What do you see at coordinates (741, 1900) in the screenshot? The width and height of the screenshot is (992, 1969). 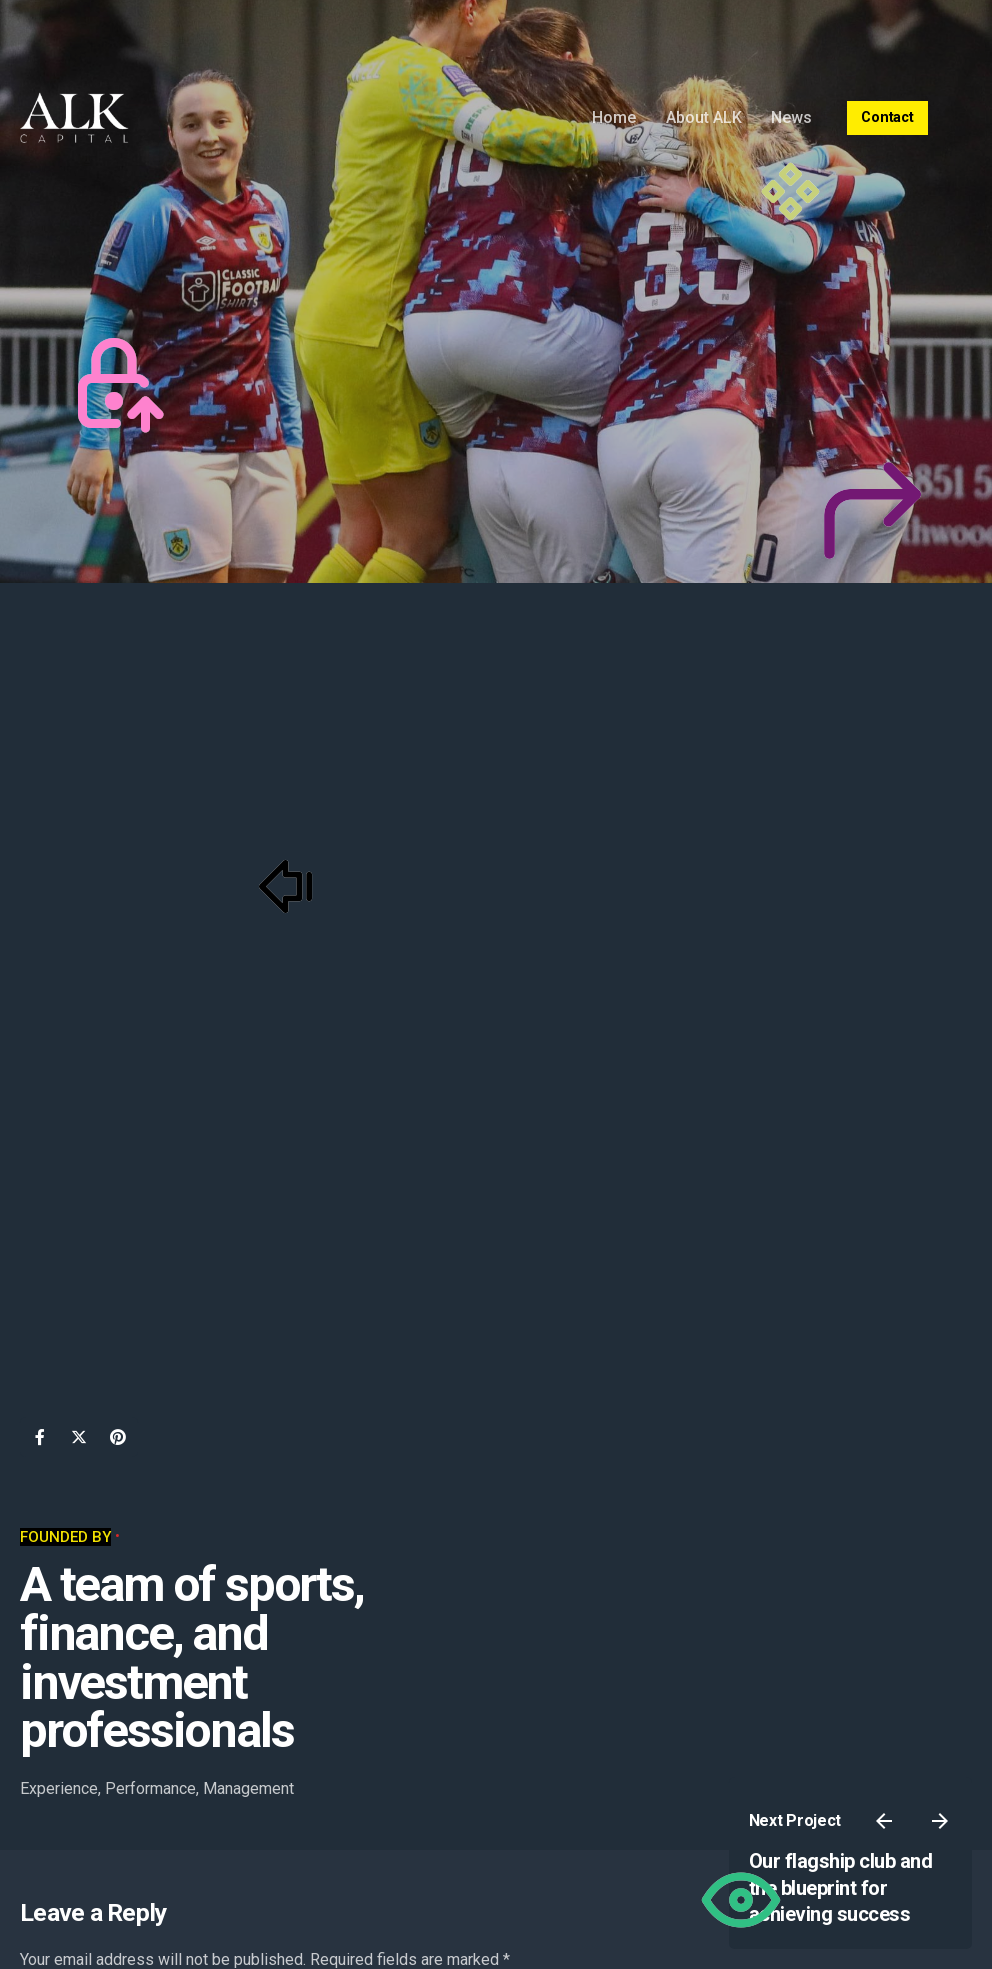 I see `view or preview content` at bounding box center [741, 1900].